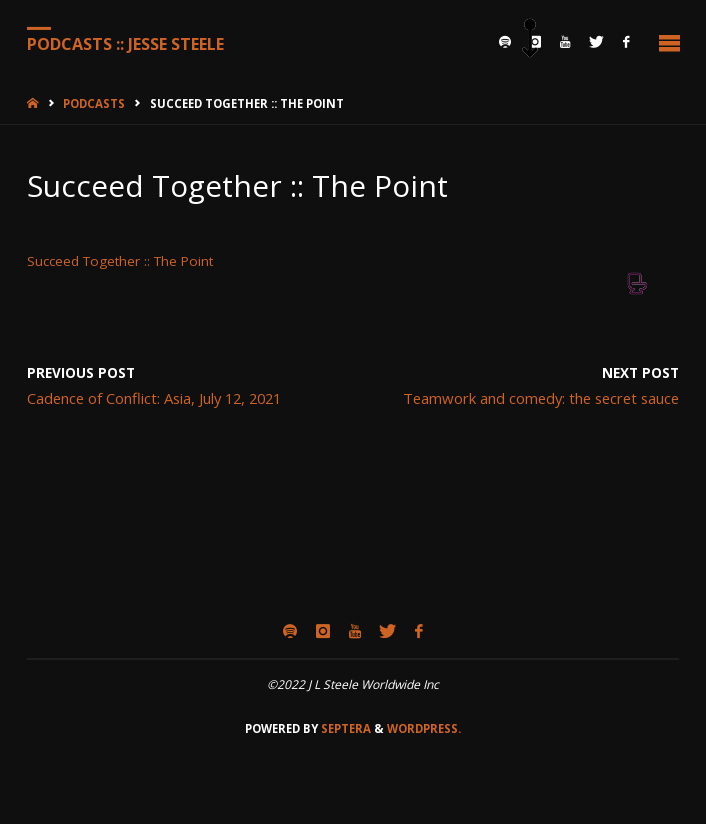 This screenshot has width=706, height=824. What do you see at coordinates (637, 283) in the screenshot?
I see `locate nearby restroom facilities` at bounding box center [637, 283].